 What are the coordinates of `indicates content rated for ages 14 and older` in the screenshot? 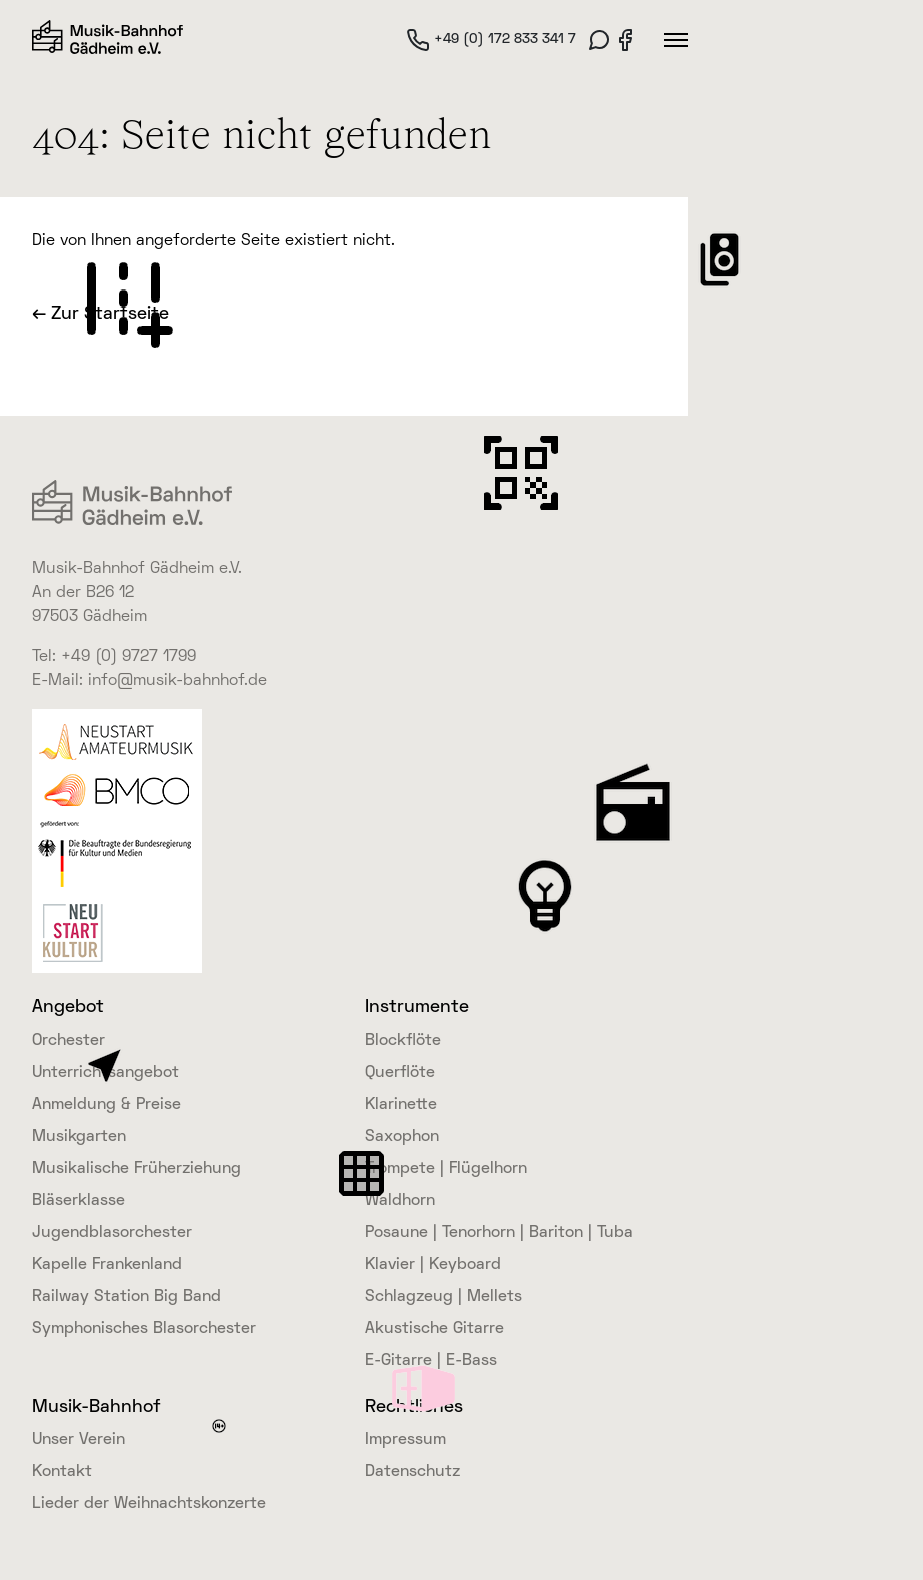 It's located at (219, 1426).